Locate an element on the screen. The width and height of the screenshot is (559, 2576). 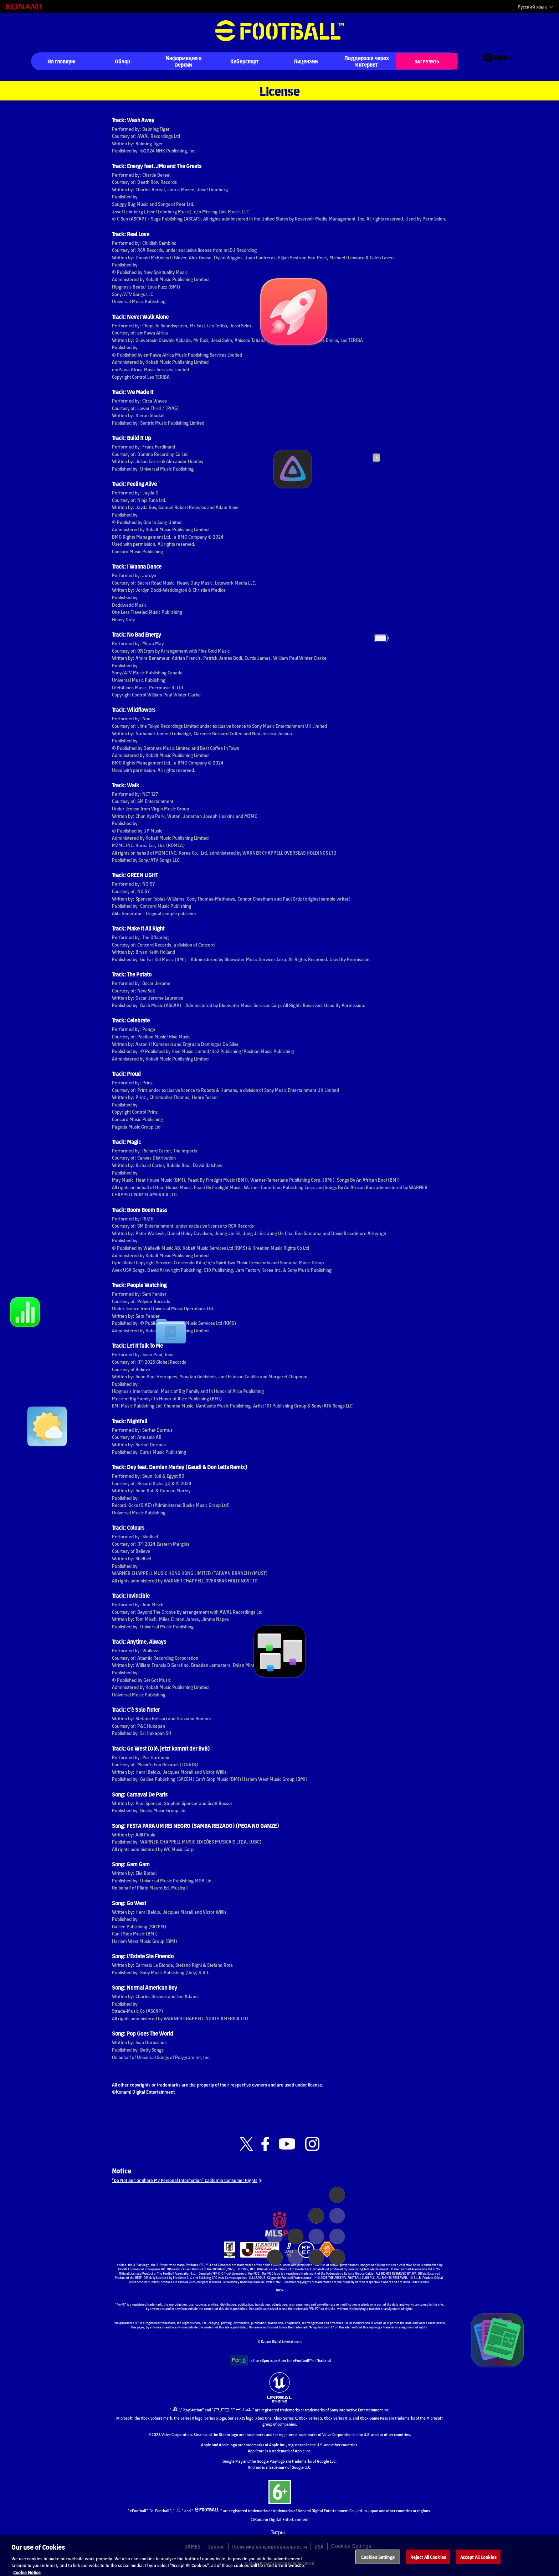
open typography or font-related files folder is located at coordinates (171, 1331).